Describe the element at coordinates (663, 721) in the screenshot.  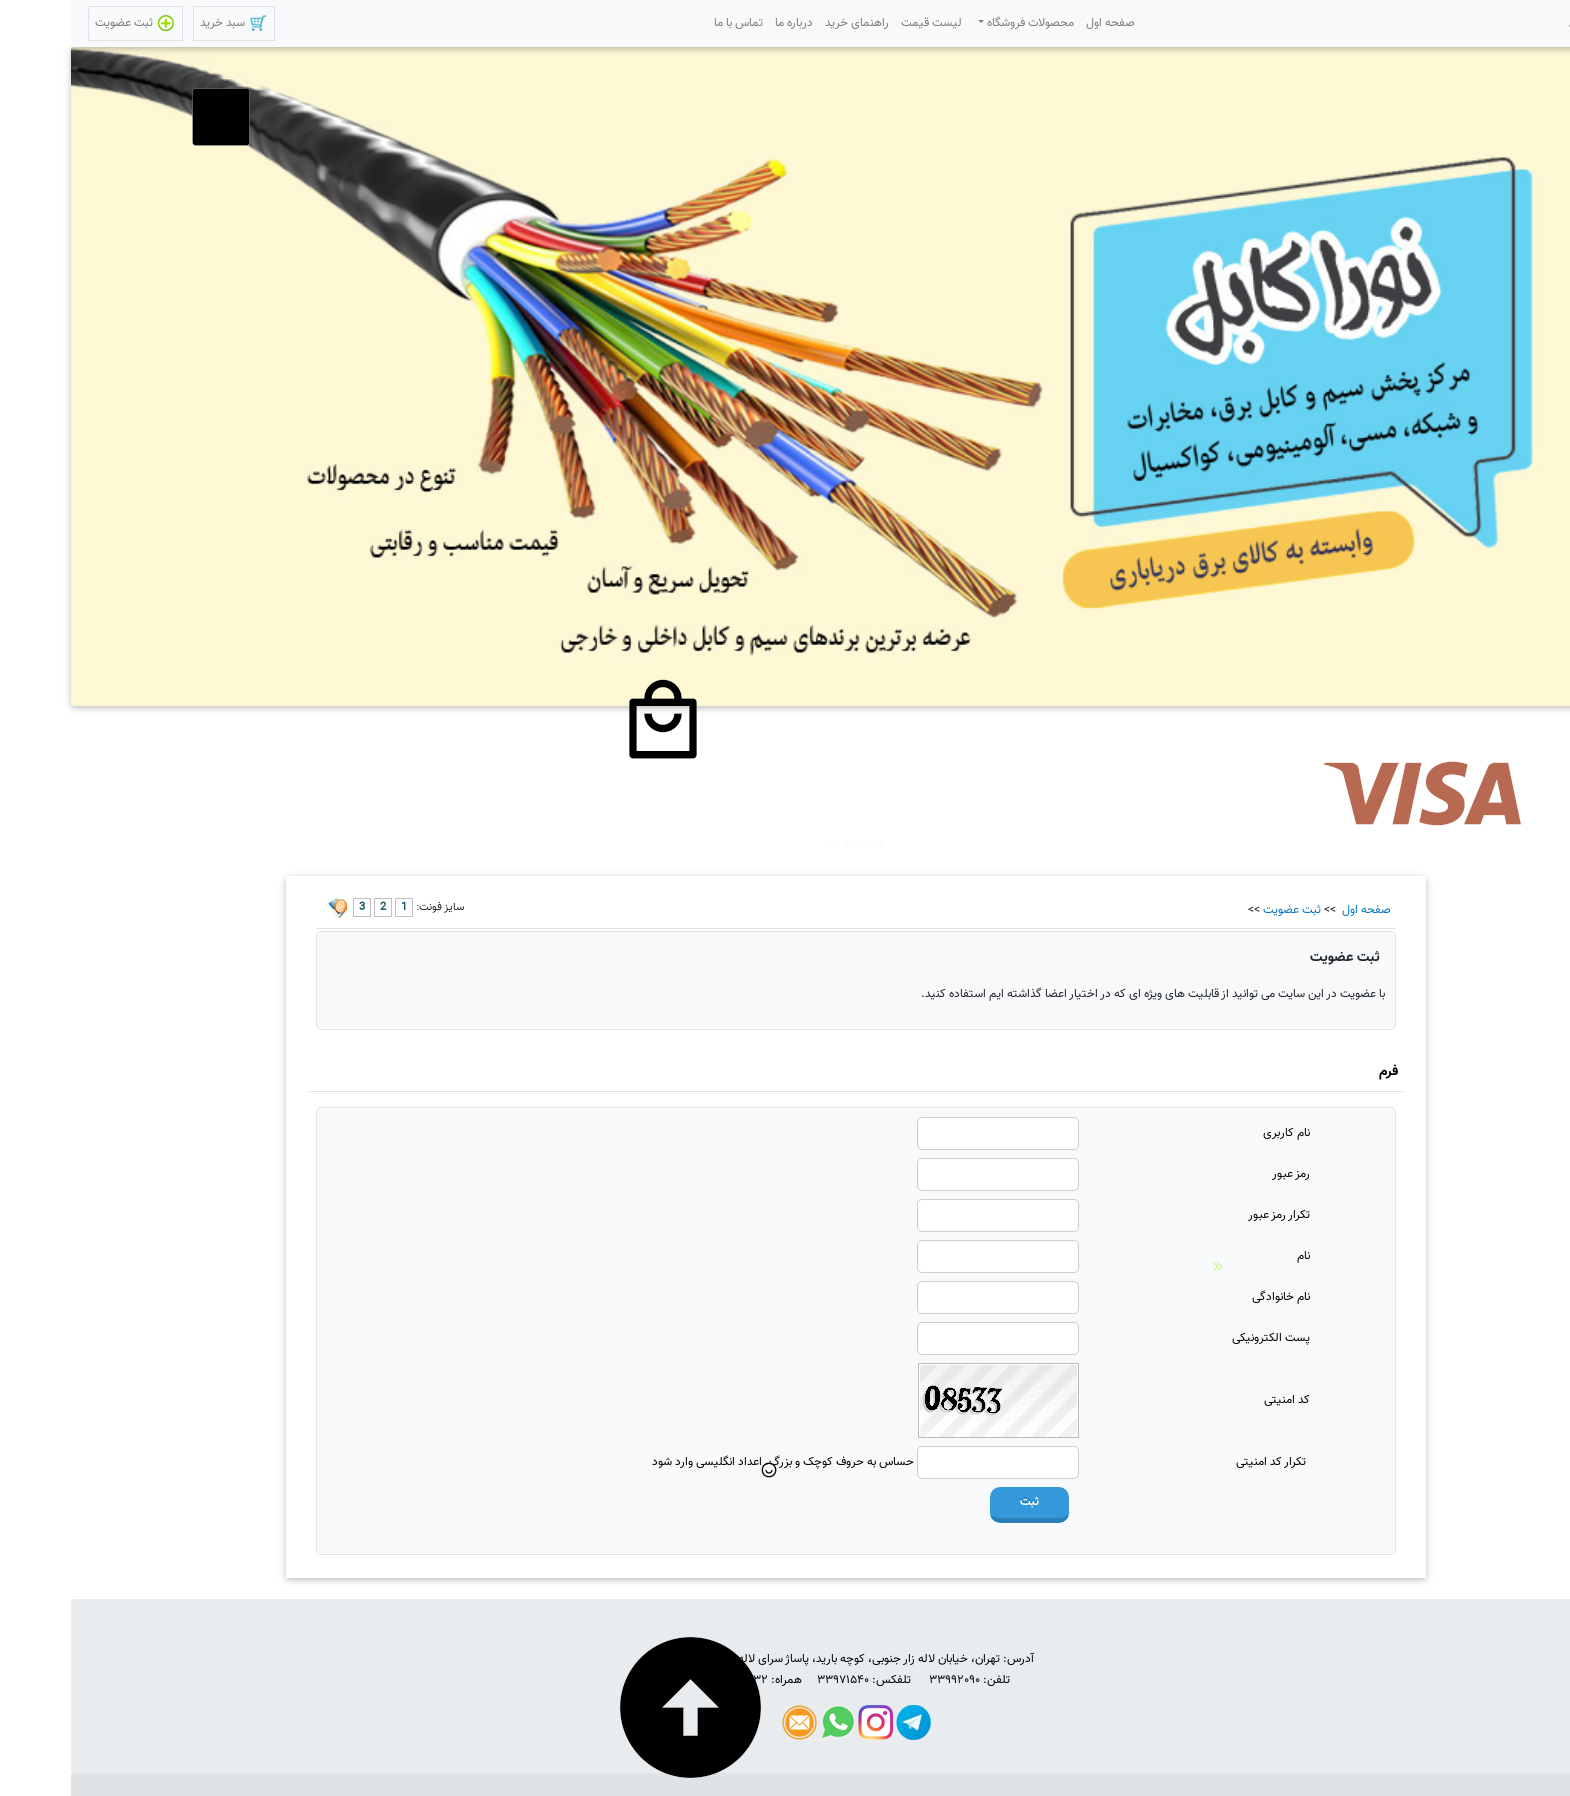
I see `view your shopping bag` at that location.